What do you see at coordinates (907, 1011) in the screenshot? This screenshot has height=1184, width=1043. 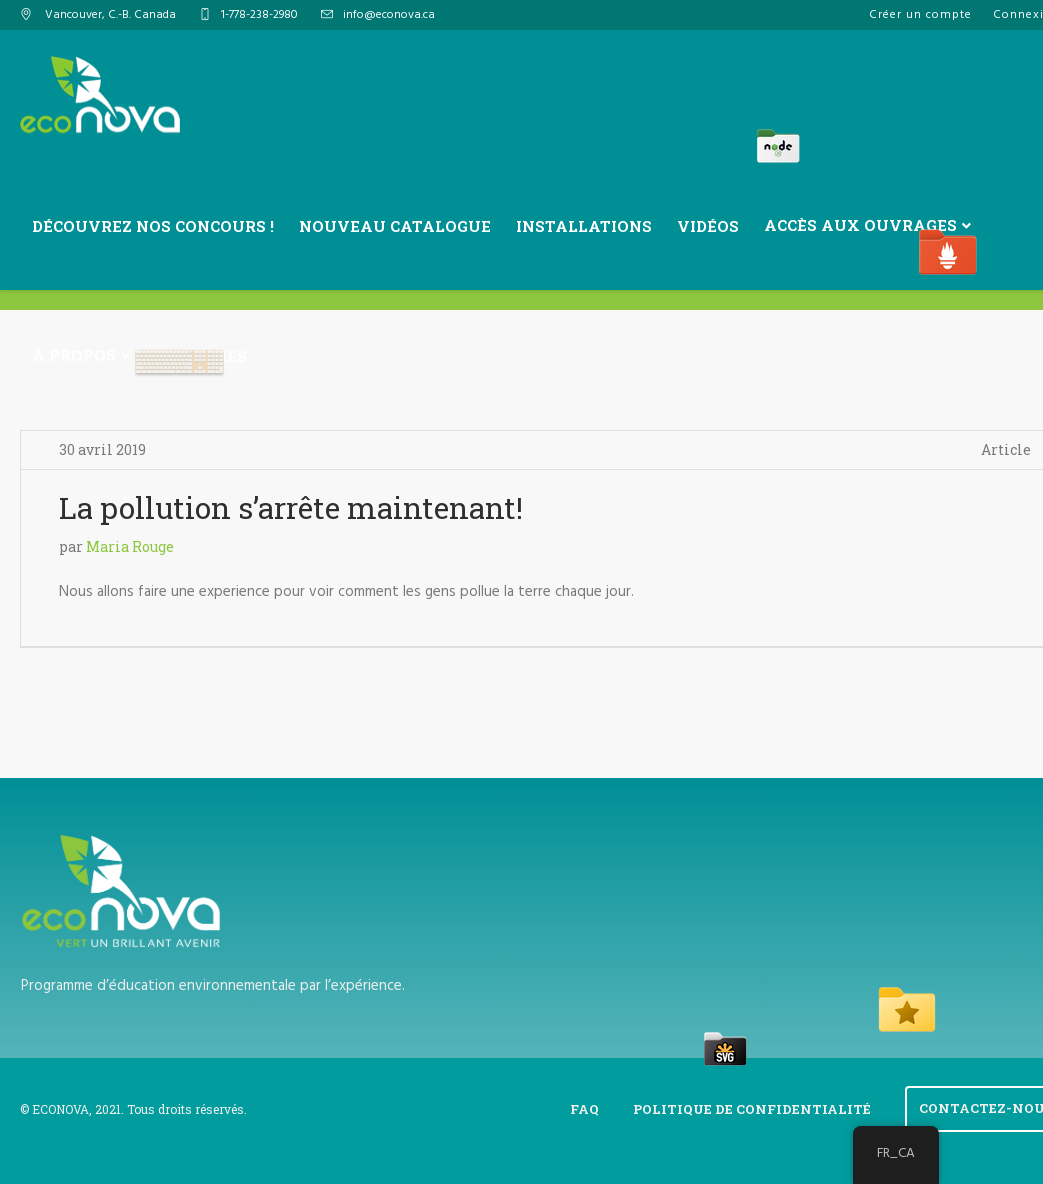 I see `open your favorites folder` at bounding box center [907, 1011].